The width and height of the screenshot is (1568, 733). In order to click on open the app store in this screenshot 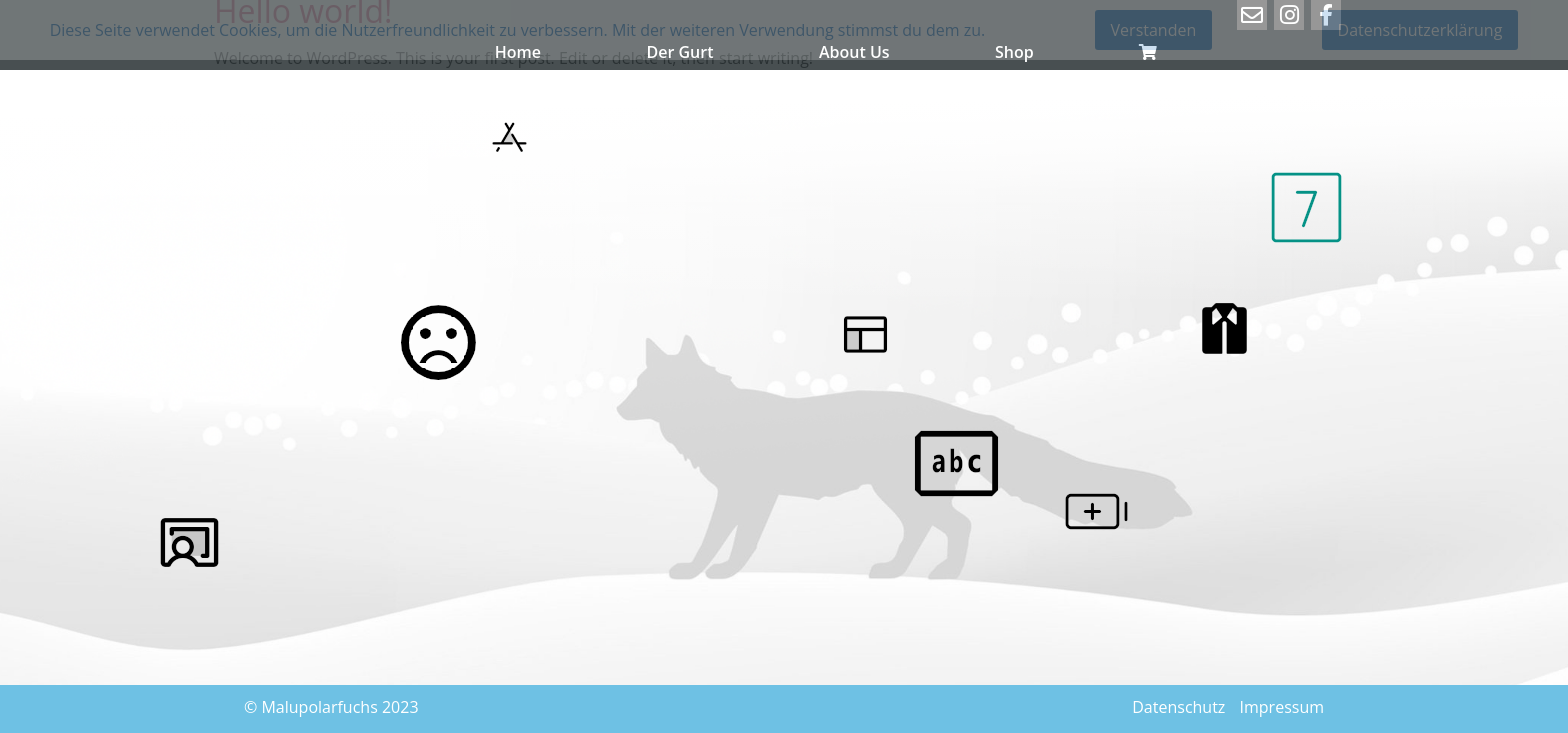, I will do `click(509, 138)`.